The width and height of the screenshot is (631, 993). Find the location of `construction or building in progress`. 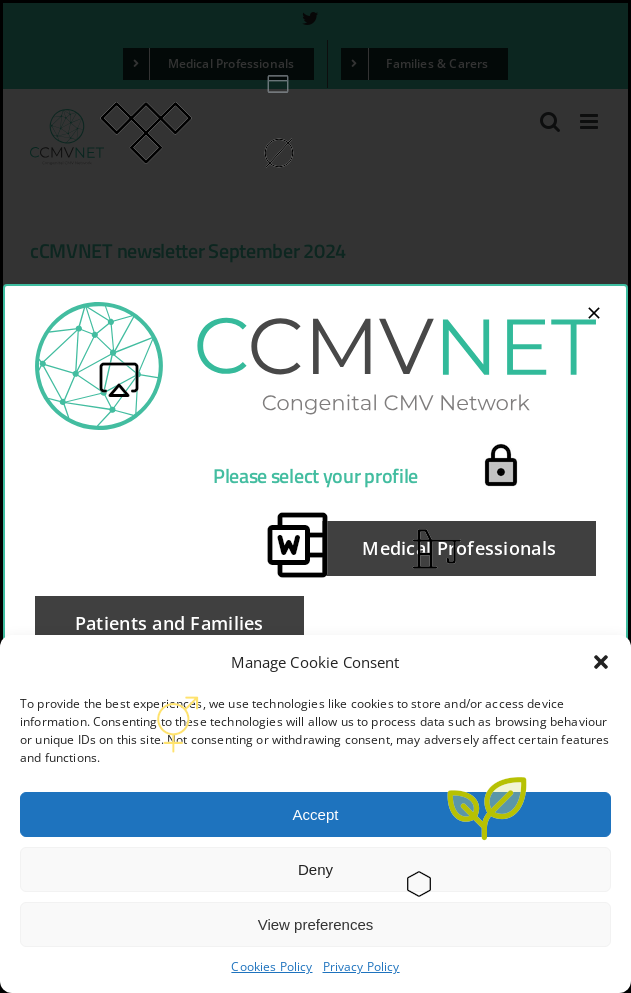

construction or building in progress is located at coordinates (436, 549).